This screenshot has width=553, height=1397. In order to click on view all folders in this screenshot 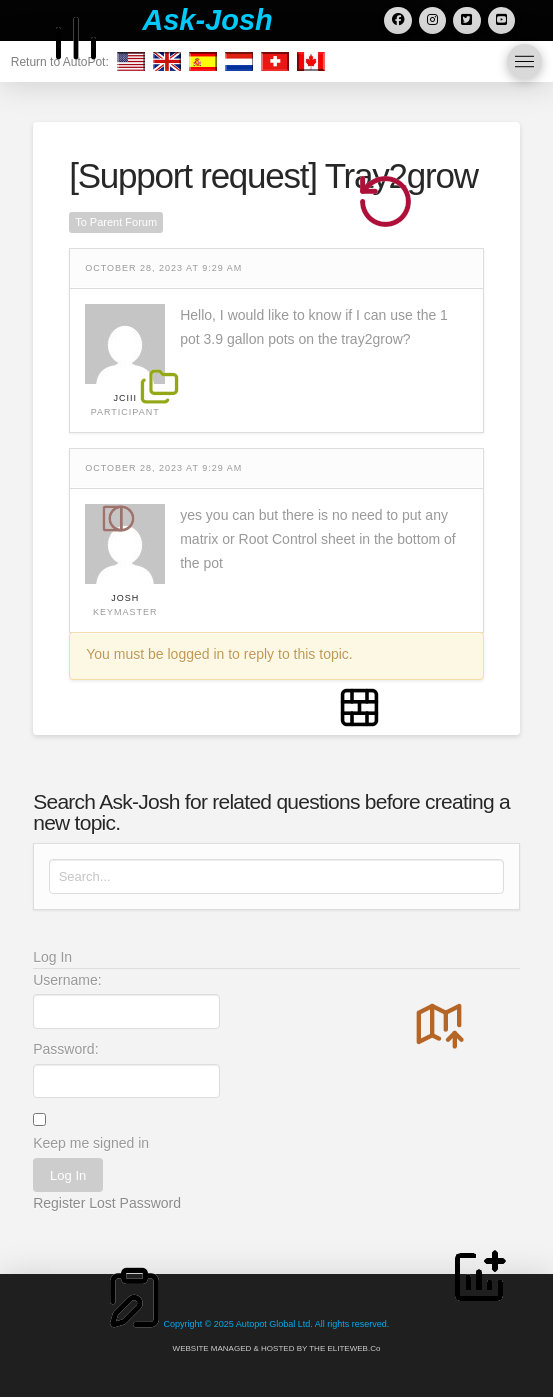, I will do `click(159, 386)`.